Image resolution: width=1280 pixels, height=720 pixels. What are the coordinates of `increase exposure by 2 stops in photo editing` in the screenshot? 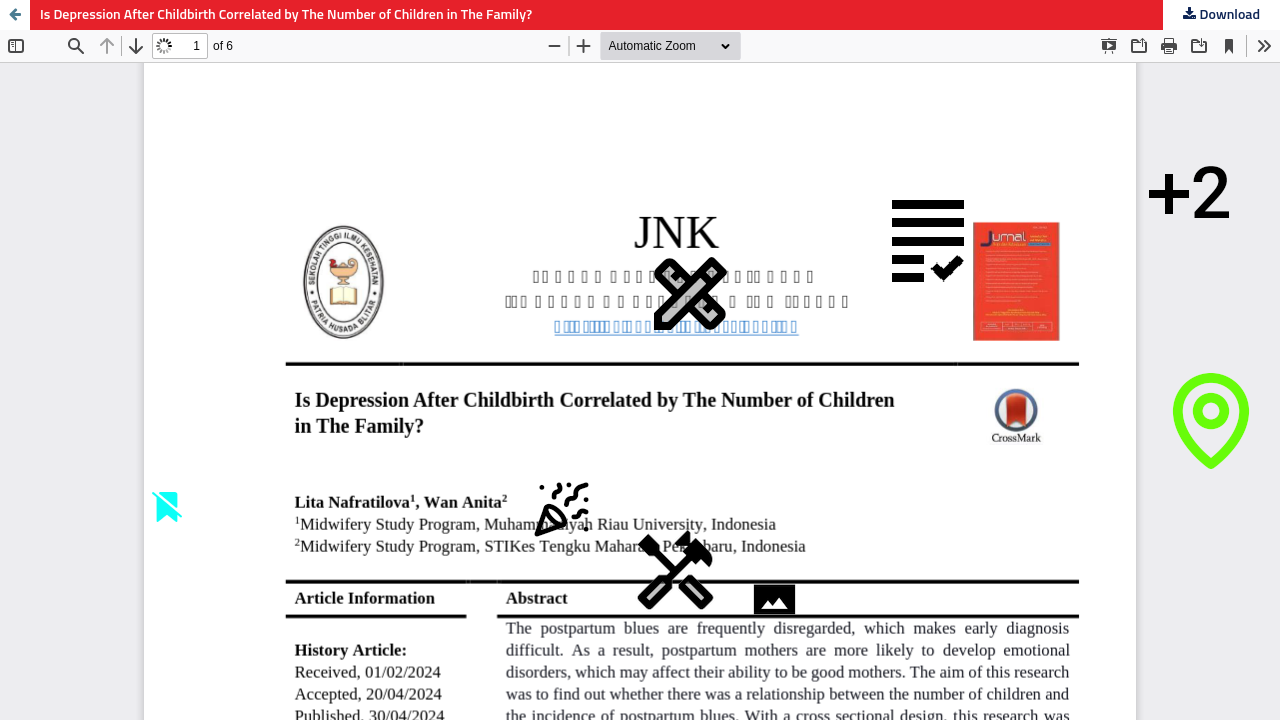 It's located at (1189, 194).